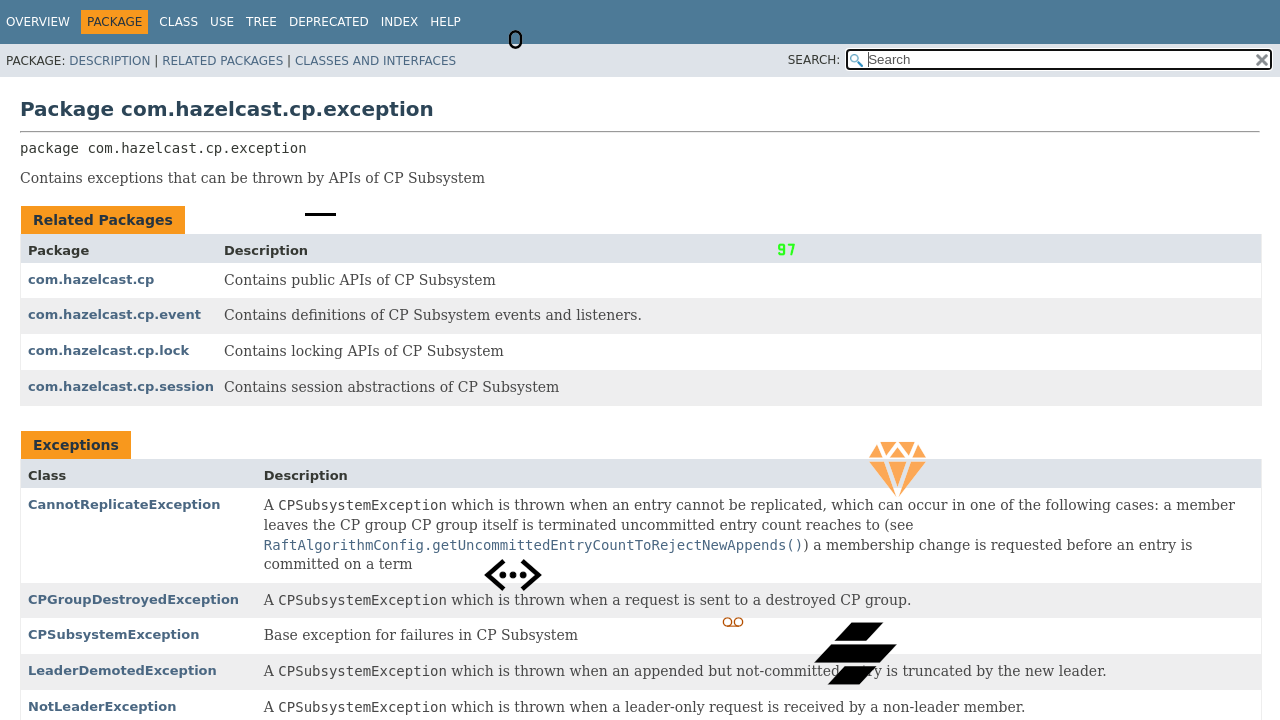 This screenshot has width=1280, height=720. Describe the element at coordinates (855, 653) in the screenshot. I see `stencil framework logo` at that location.